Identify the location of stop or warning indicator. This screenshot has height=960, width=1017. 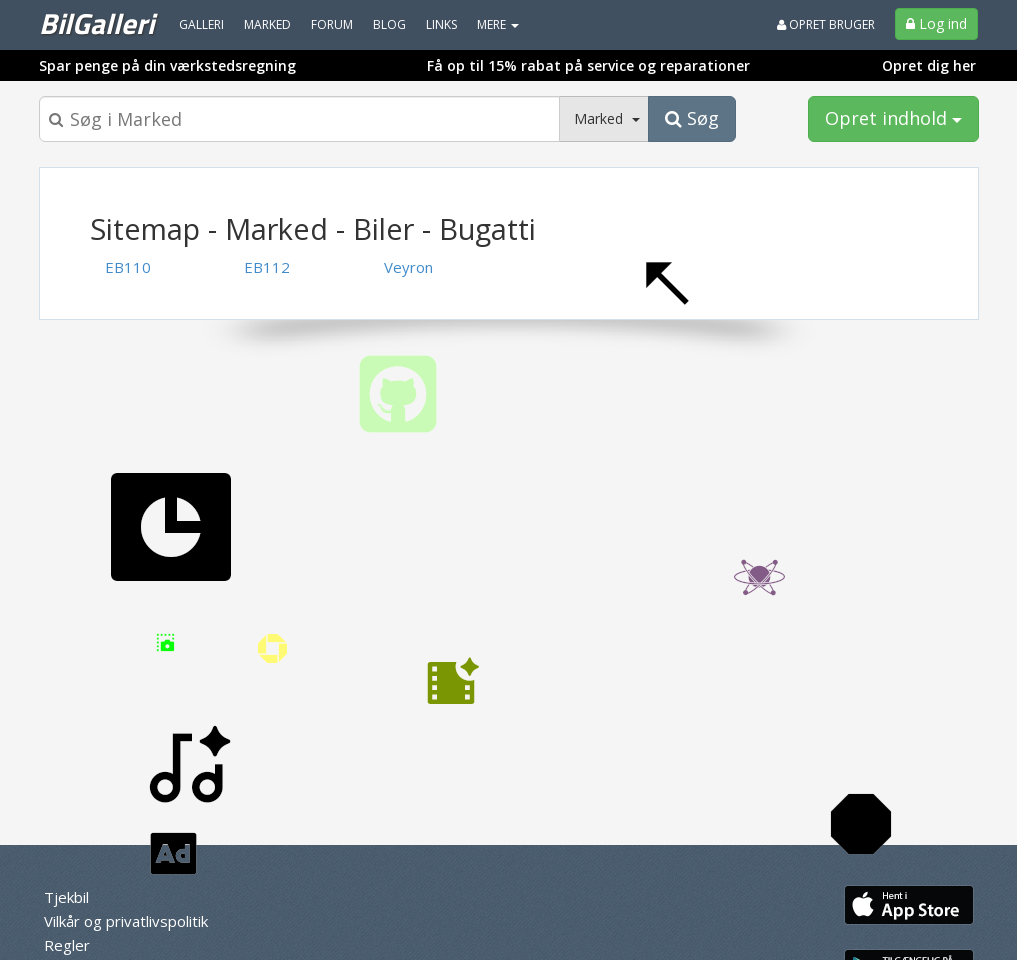
(861, 824).